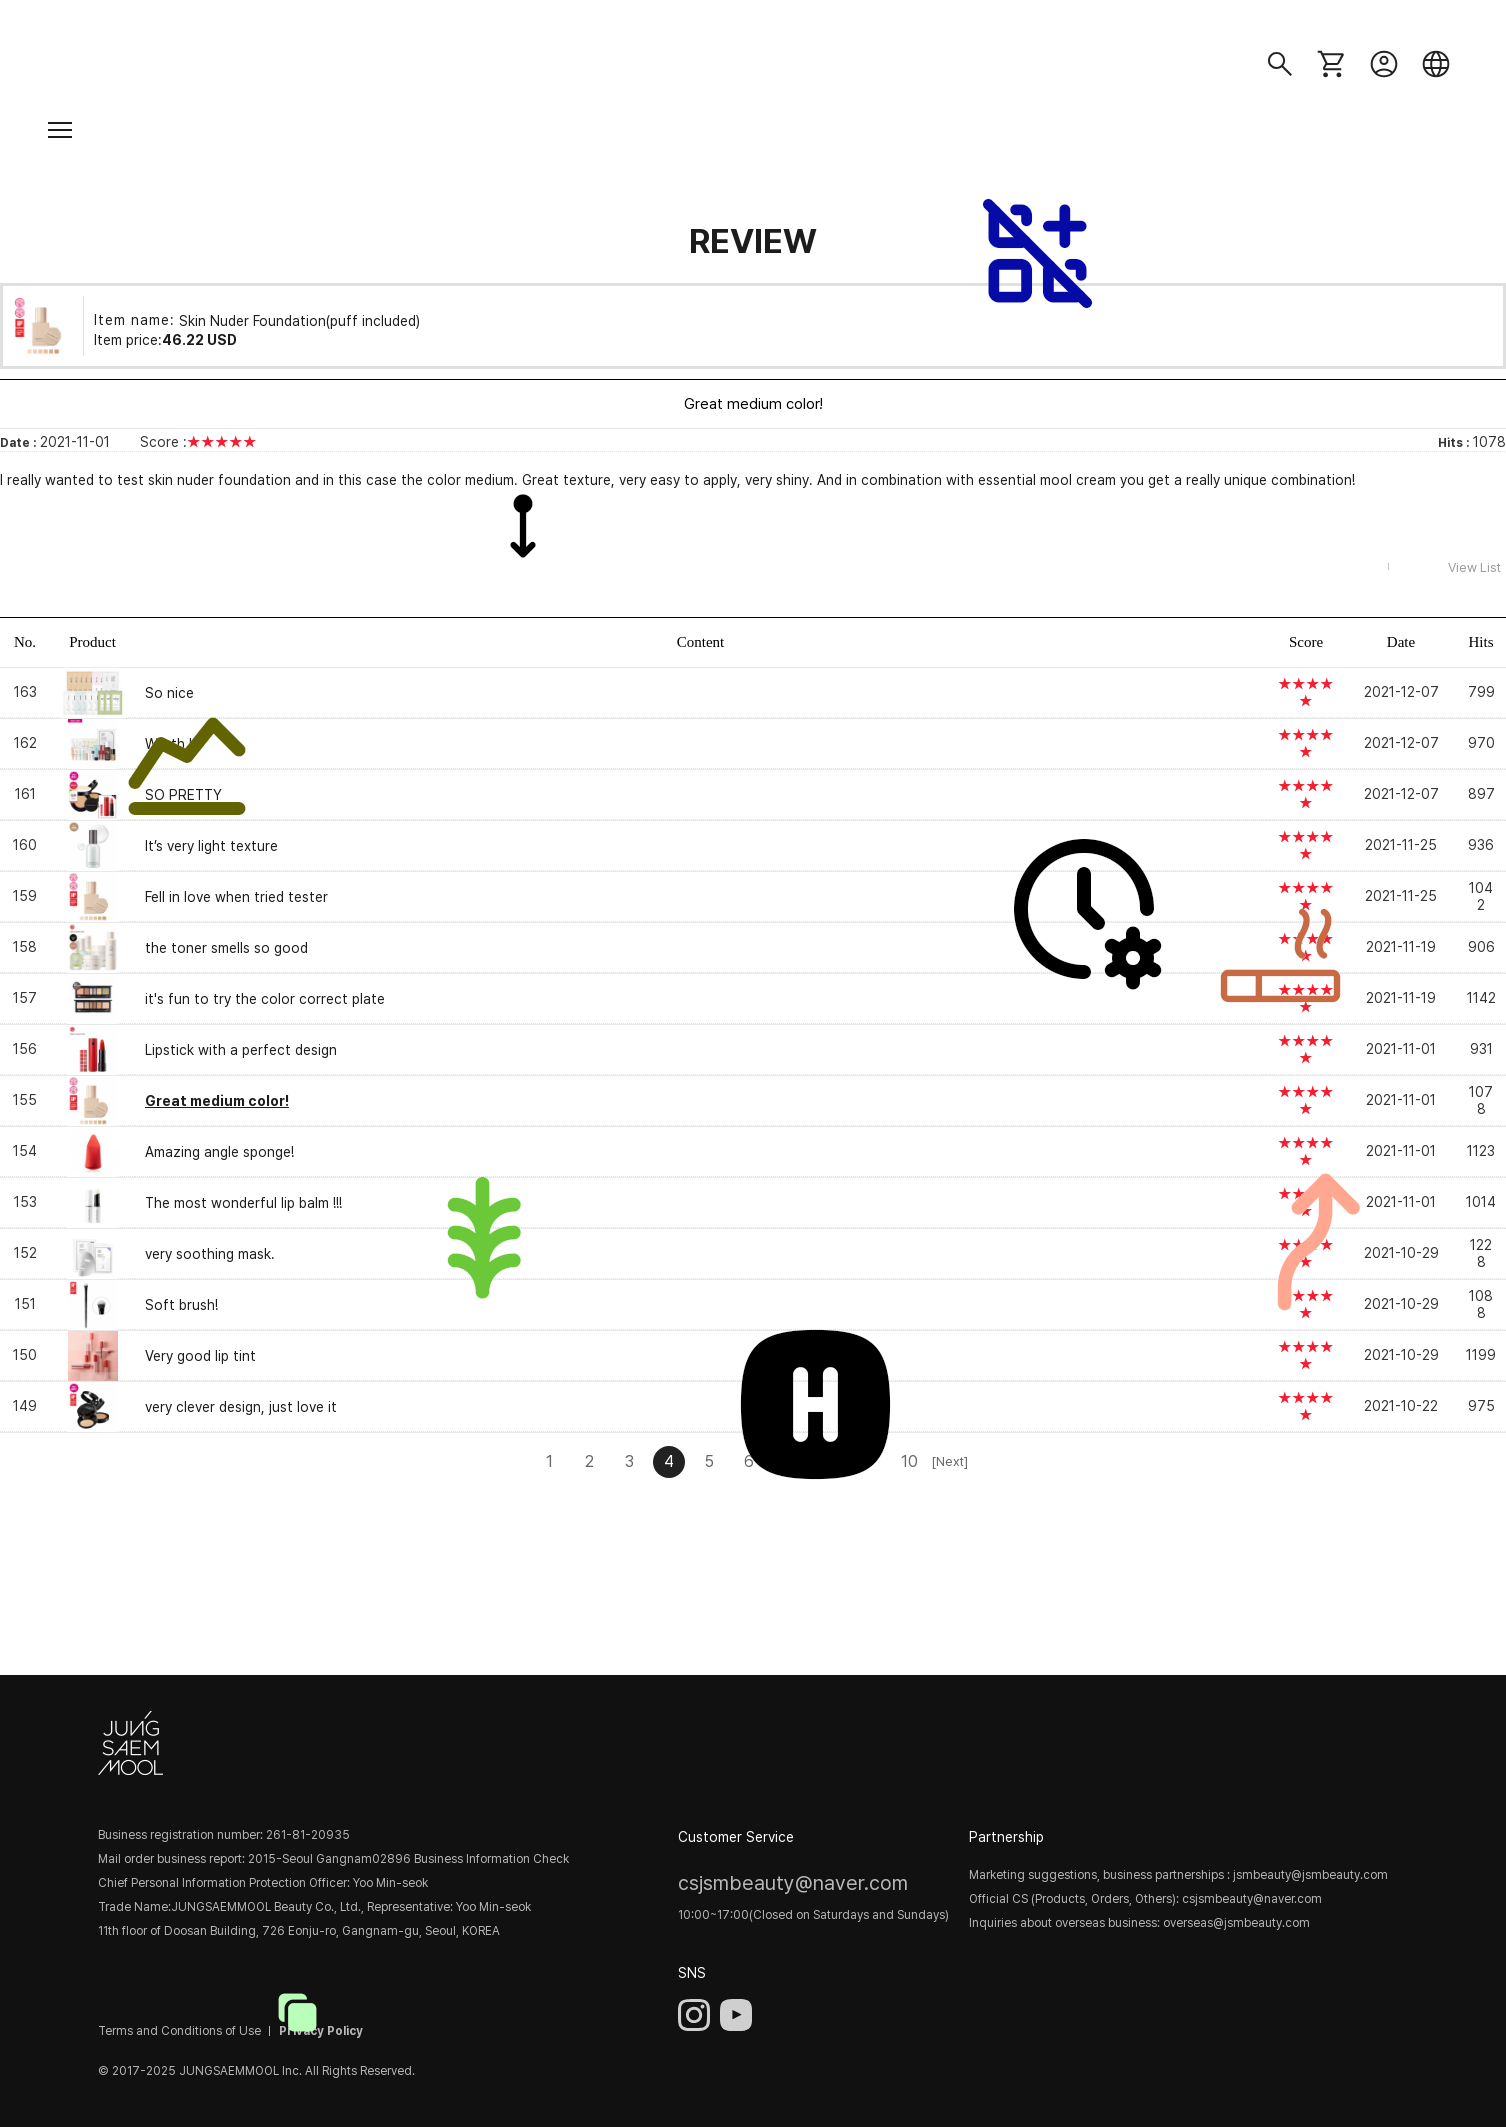 This screenshot has height=2127, width=1506. Describe the element at coordinates (1280, 968) in the screenshot. I see `indicates a designated smoking area` at that location.